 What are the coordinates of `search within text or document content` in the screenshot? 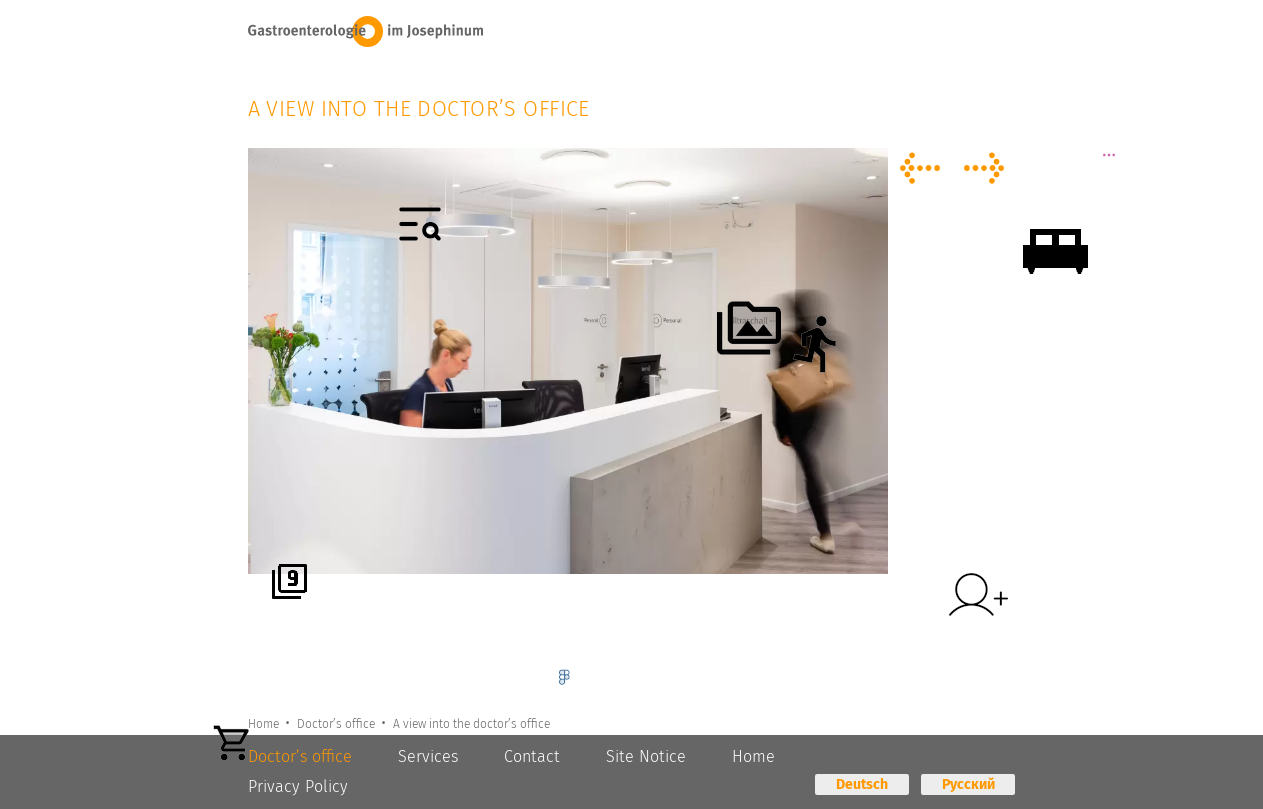 It's located at (420, 224).